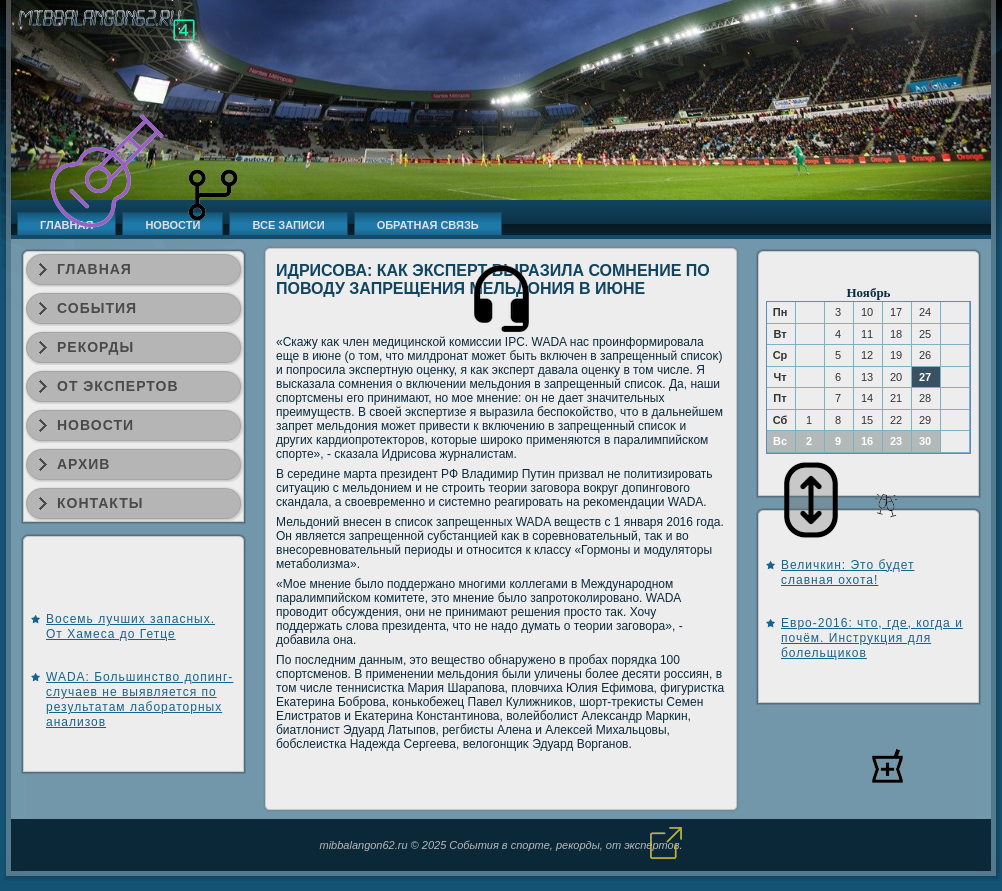 The image size is (1002, 891). I want to click on create a new branch in version control, so click(210, 195).